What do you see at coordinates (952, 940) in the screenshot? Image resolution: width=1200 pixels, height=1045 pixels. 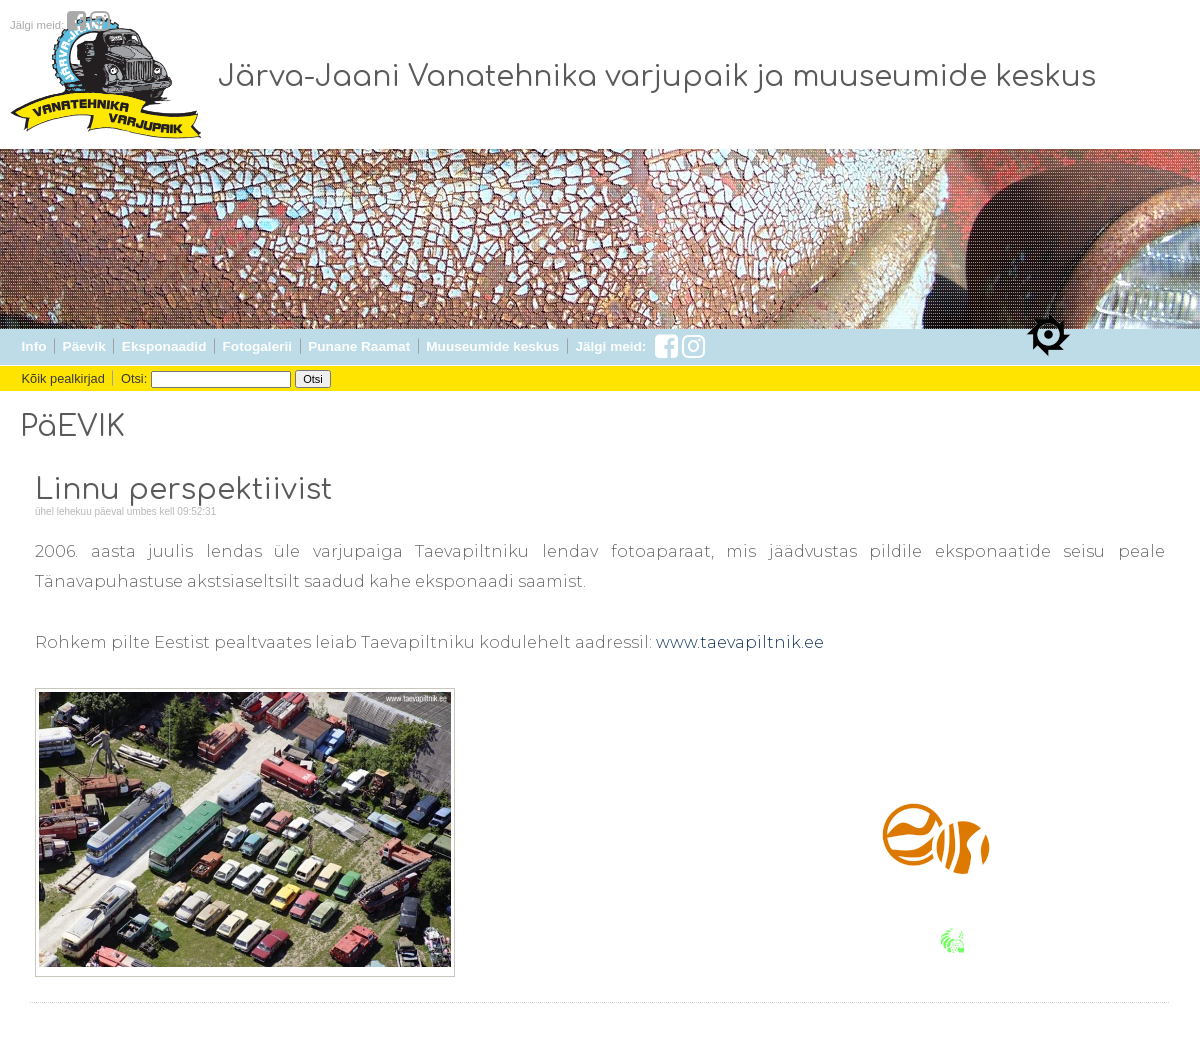 I see `indicates harvest or abundance theme` at bounding box center [952, 940].